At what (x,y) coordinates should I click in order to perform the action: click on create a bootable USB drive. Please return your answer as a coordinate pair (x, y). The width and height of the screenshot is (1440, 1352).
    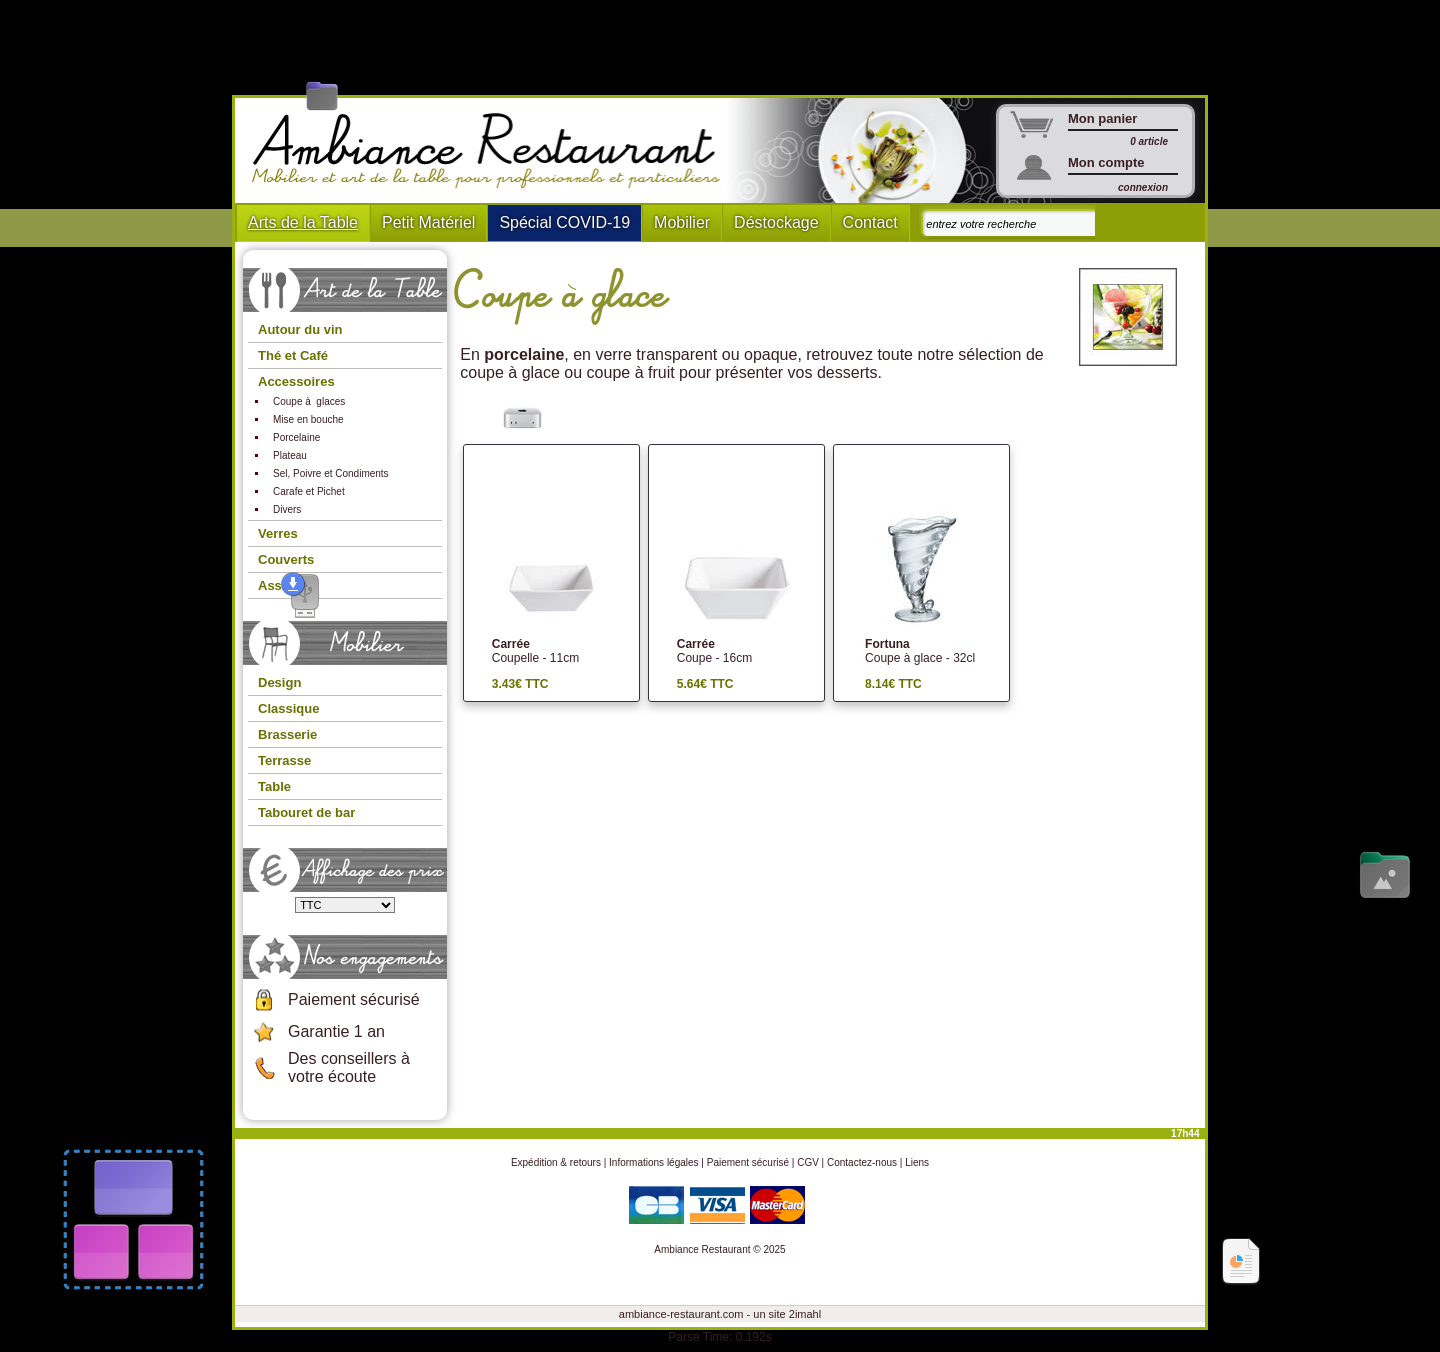
    Looking at the image, I should click on (305, 596).